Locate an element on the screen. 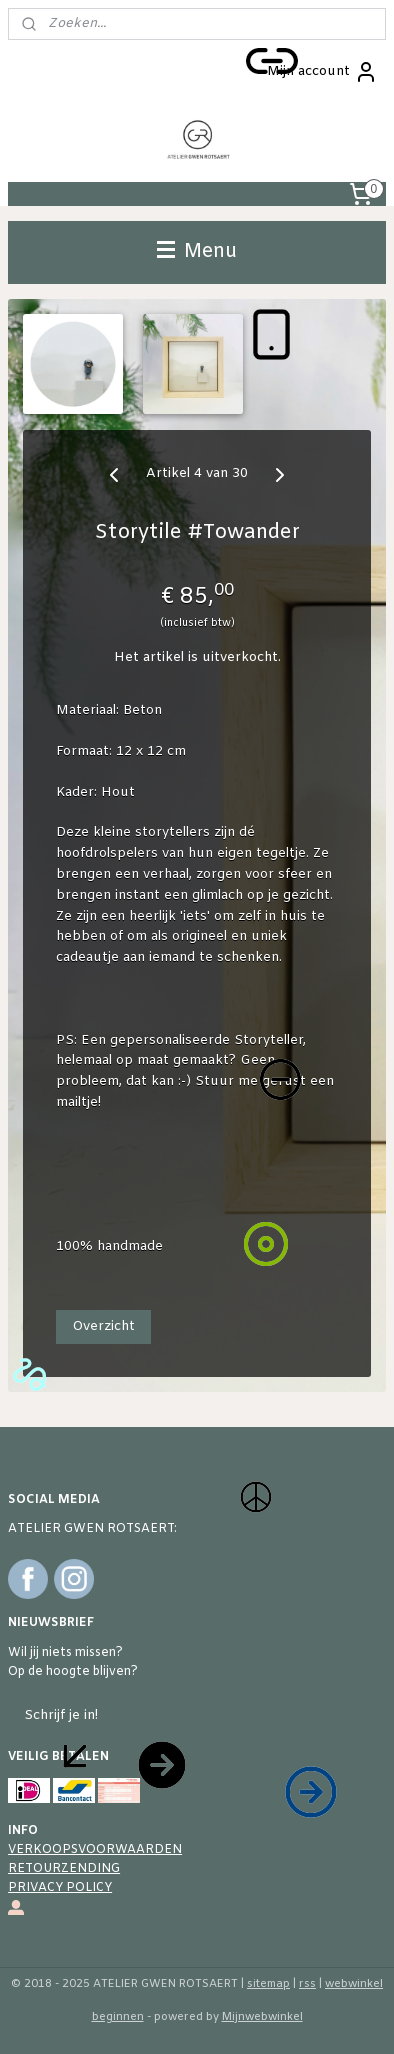 The image size is (394, 2054). remove an item from a list or collection is located at coordinates (280, 1079).